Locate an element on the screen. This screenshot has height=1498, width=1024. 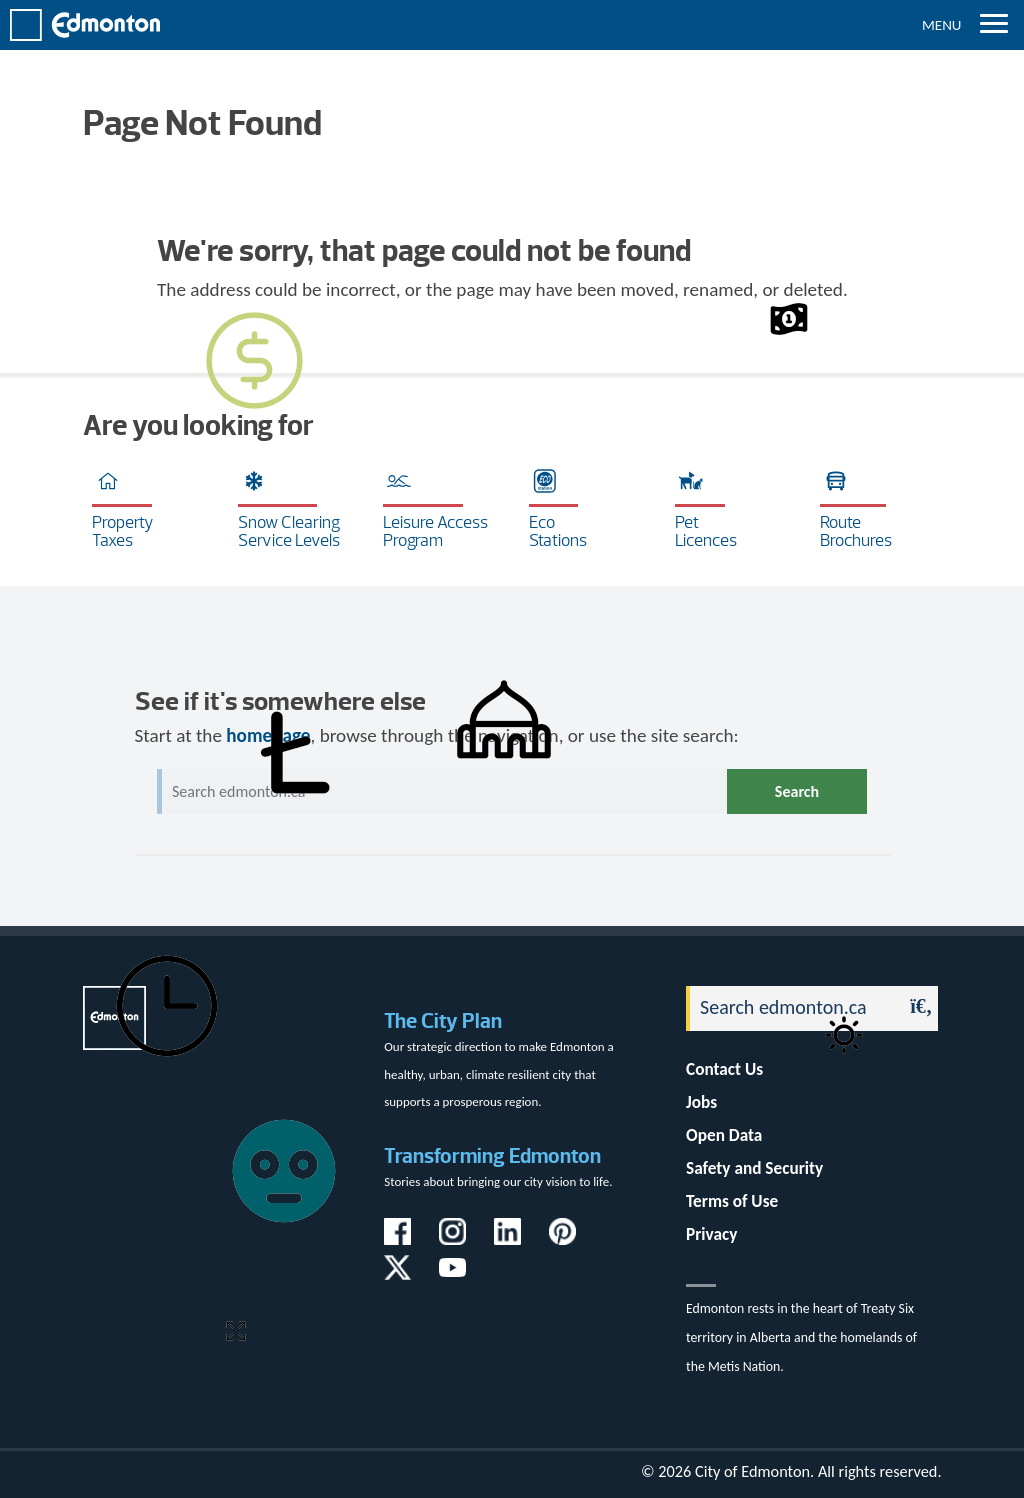
expand to fullscreen mode is located at coordinates (236, 1331).